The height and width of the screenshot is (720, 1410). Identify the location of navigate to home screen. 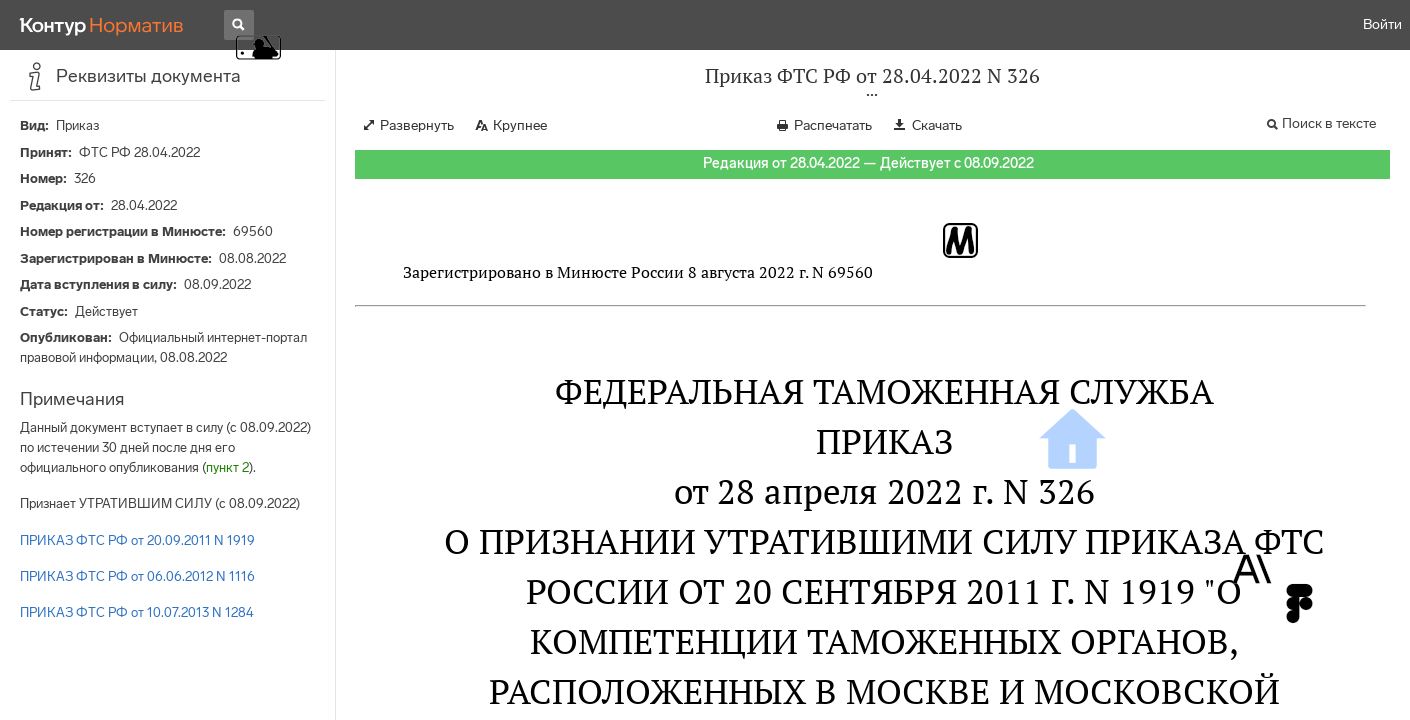
(1072, 441).